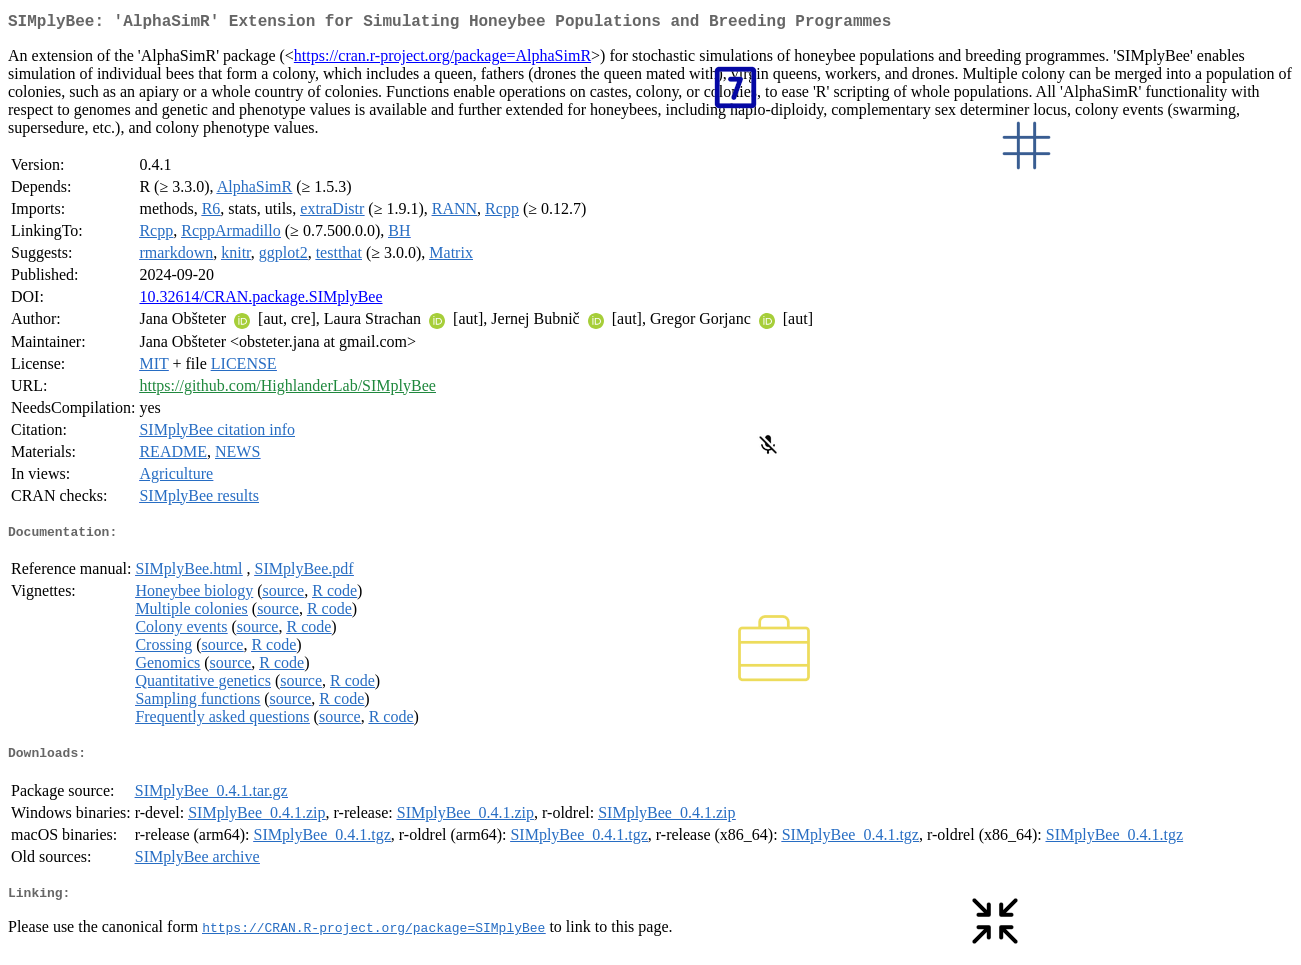 The height and width of the screenshot is (965, 1301). I want to click on mute your microphone, so click(768, 445).